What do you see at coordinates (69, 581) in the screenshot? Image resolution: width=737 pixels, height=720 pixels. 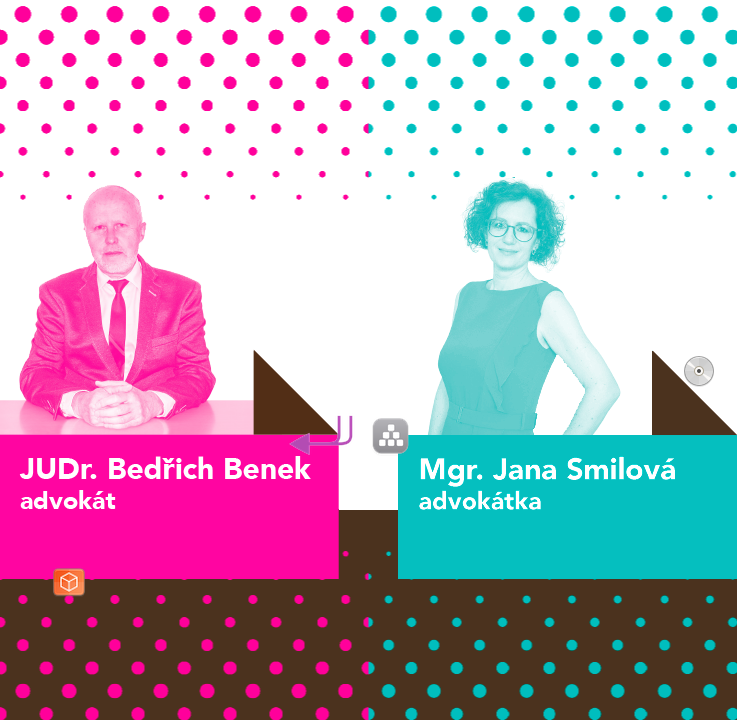 I see `open a 3D model file in OBJ format` at bounding box center [69, 581].